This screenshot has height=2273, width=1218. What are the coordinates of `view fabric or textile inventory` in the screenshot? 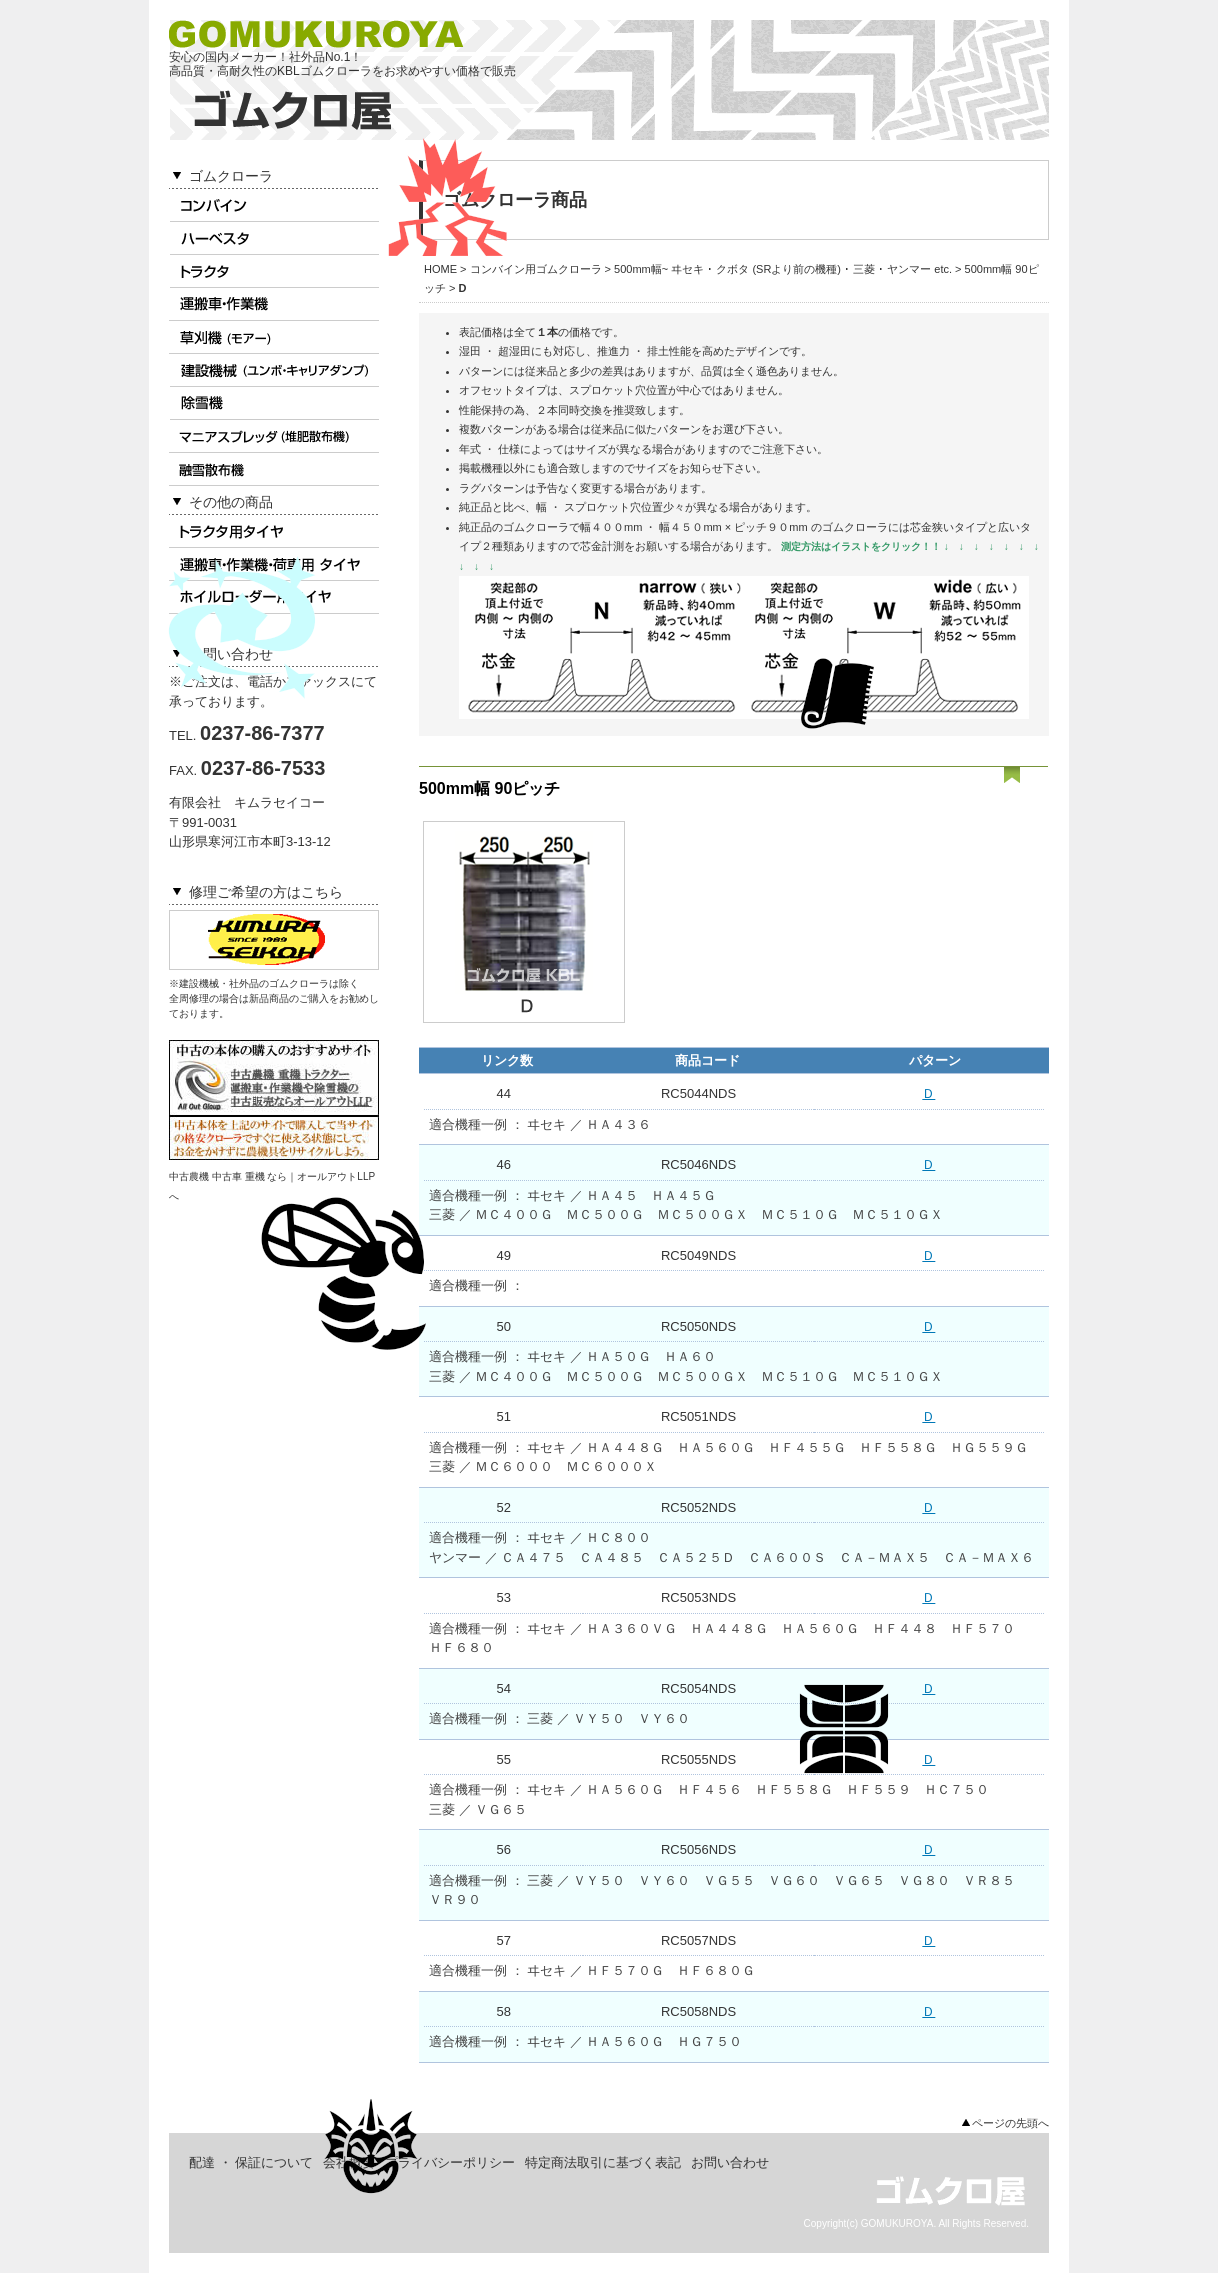 It's located at (837, 693).